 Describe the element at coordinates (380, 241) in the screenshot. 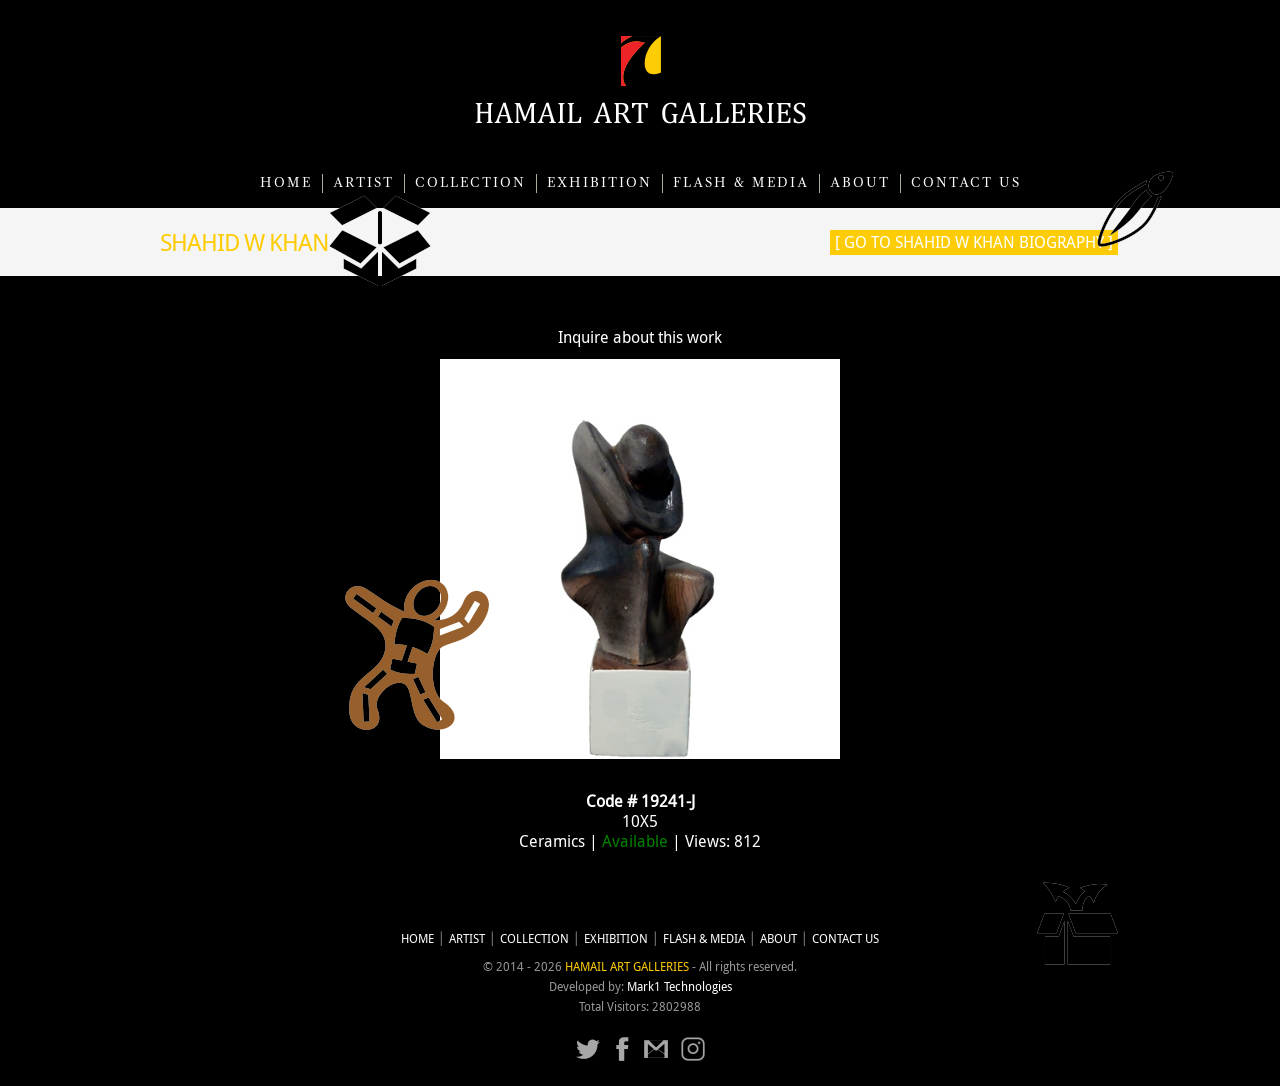

I see `view package or shipping details` at that location.